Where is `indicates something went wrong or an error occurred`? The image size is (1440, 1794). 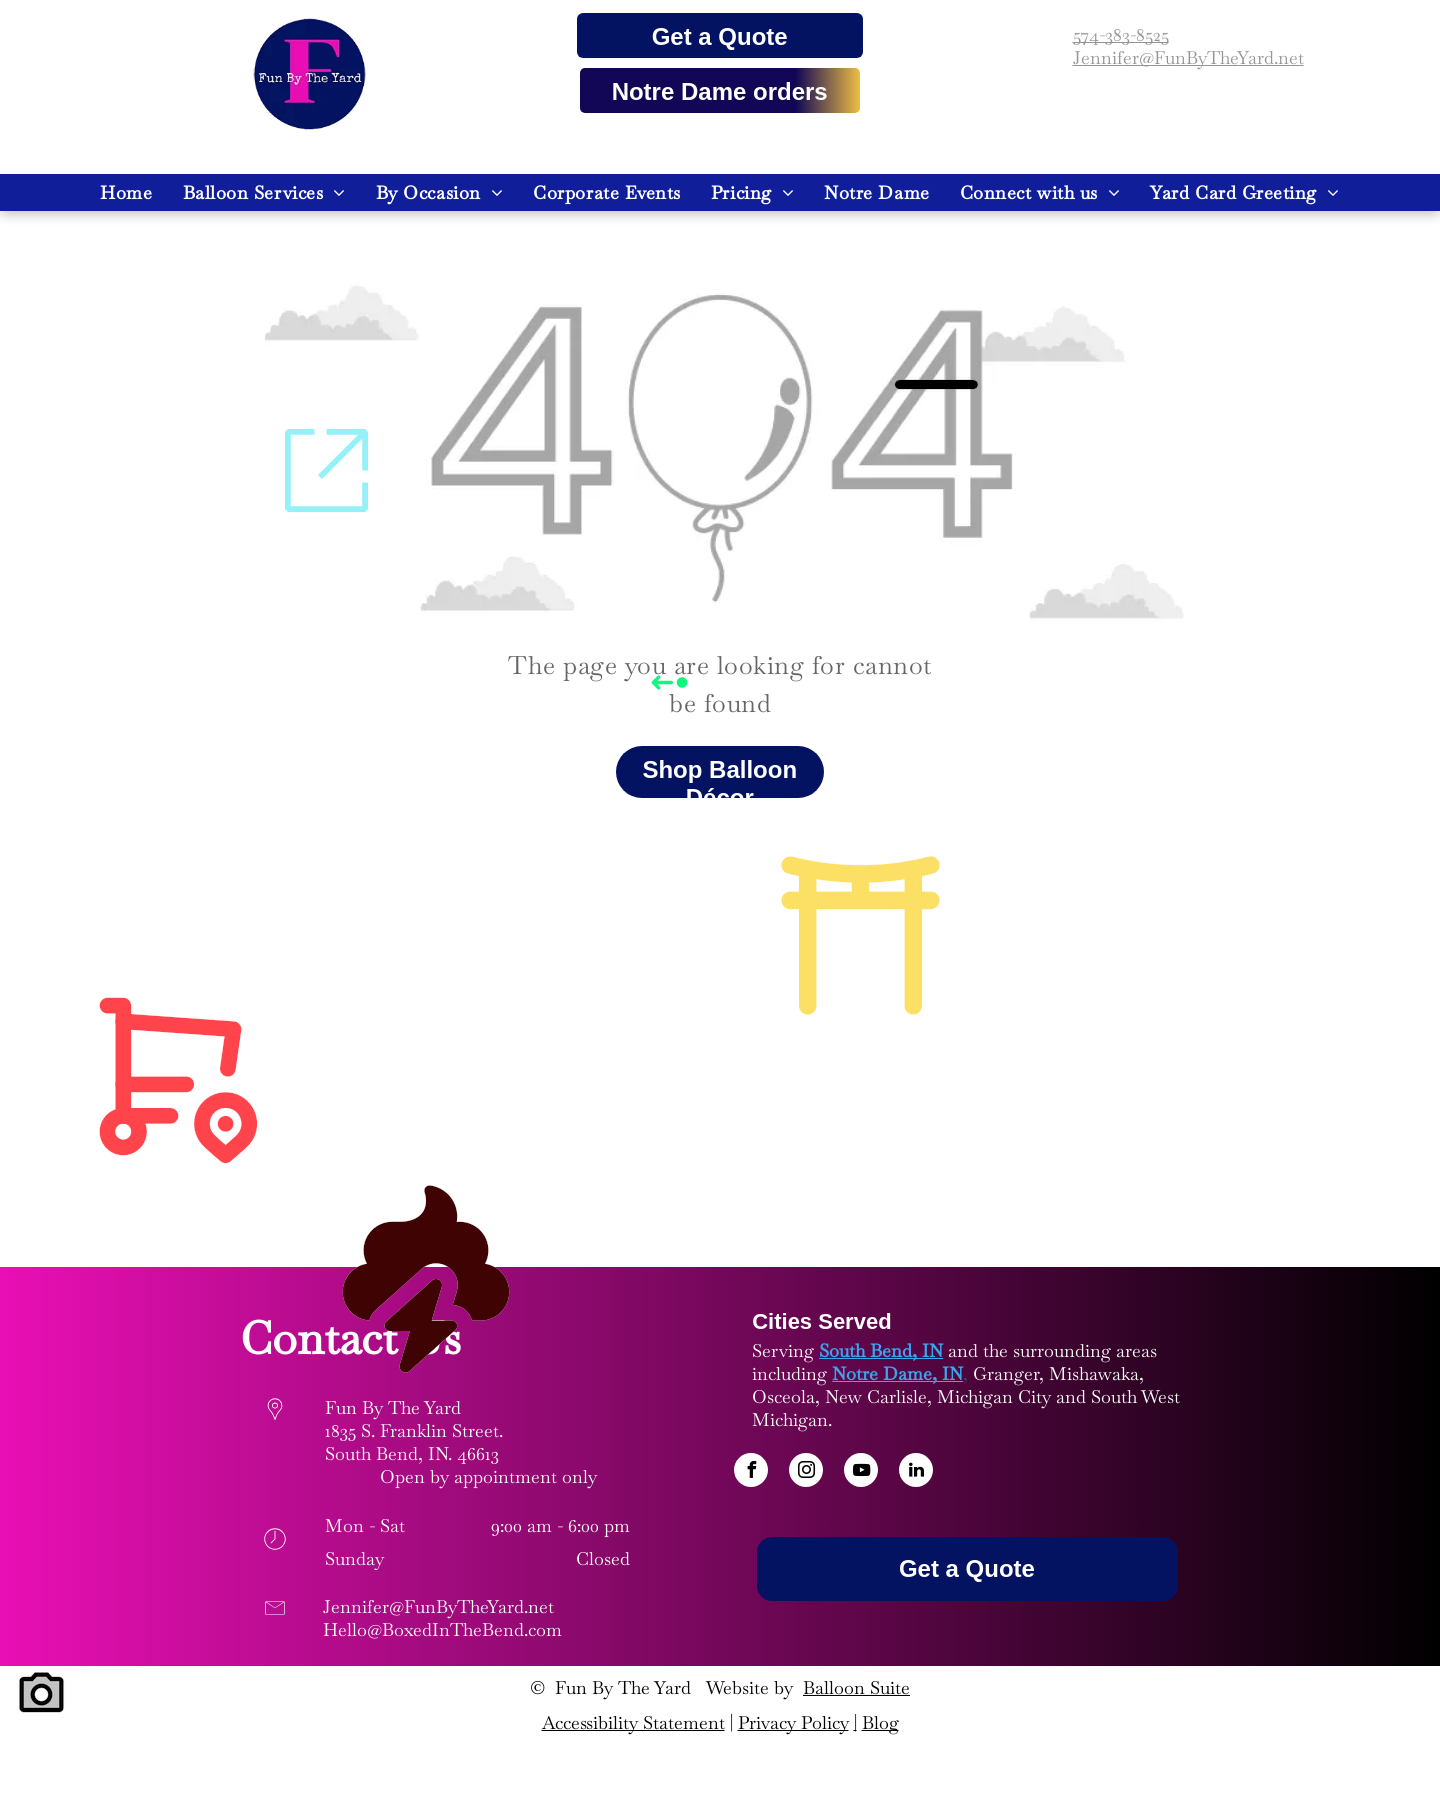 indicates something went wrong or an error occurred is located at coordinates (426, 1279).